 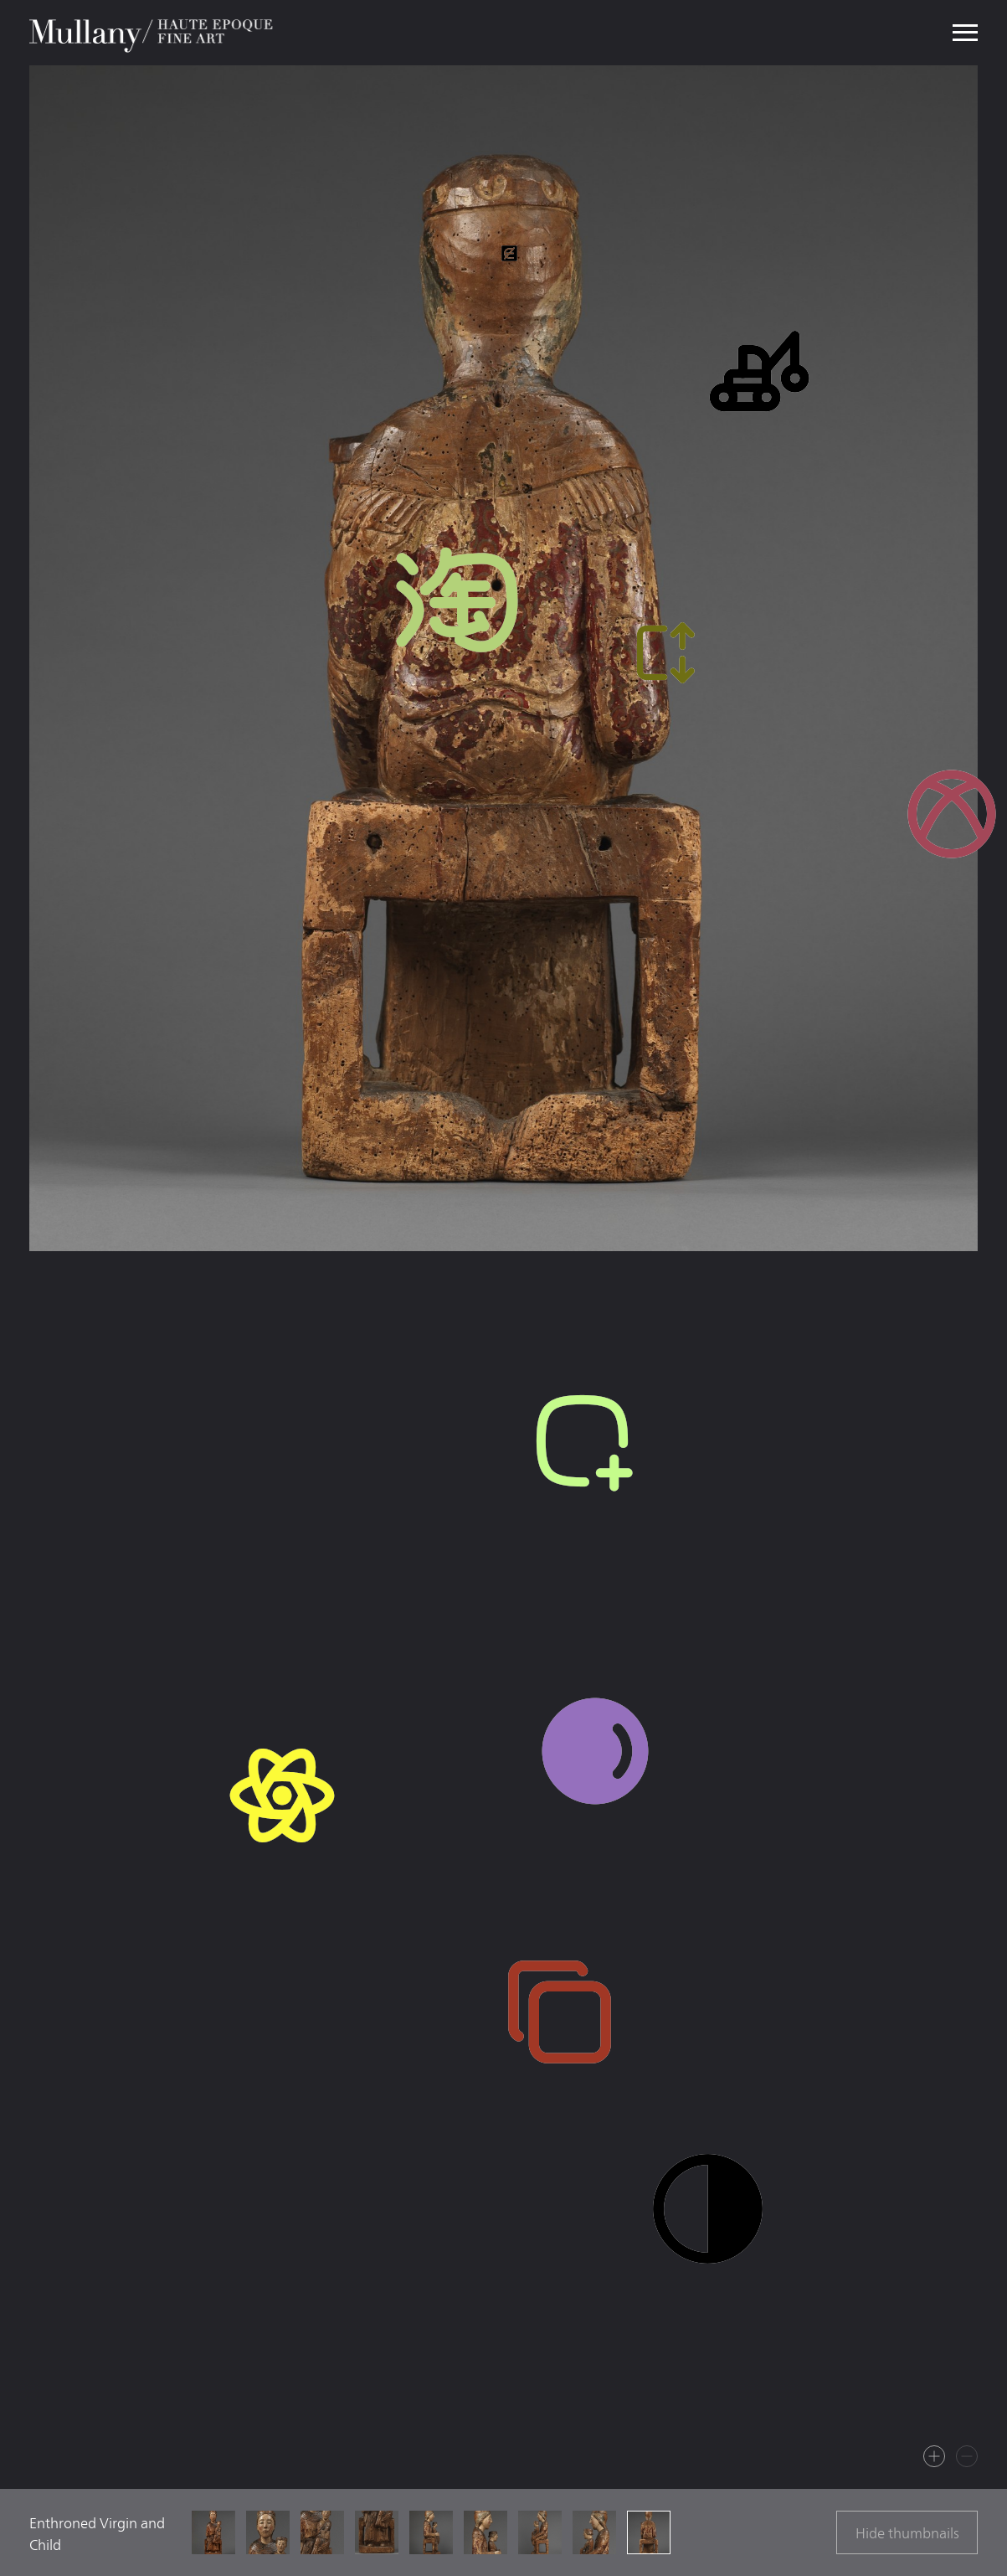 I want to click on auto-fit content to available height, so click(x=664, y=652).